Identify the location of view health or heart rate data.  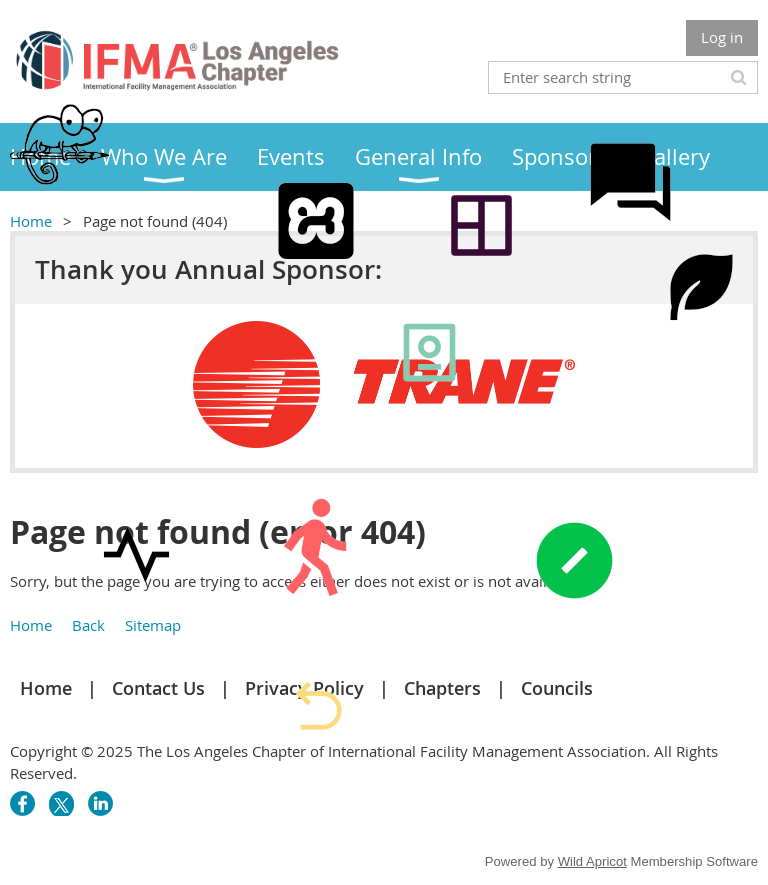
(136, 554).